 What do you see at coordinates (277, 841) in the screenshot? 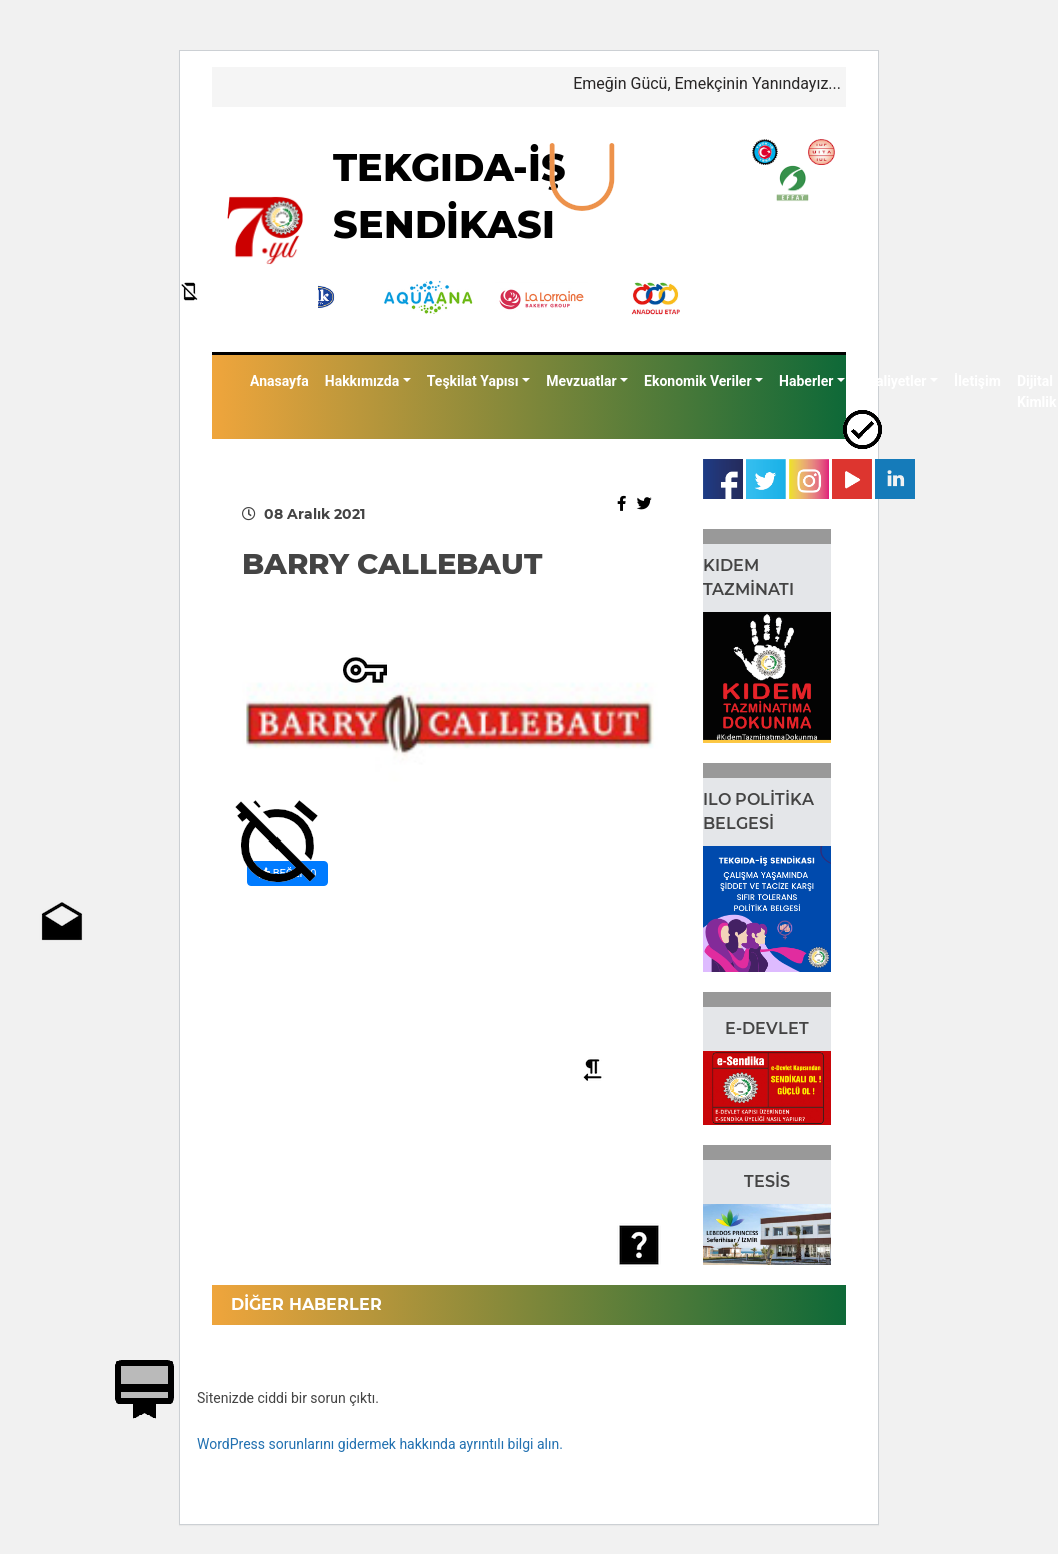
I see `disable or turn off alarm` at bounding box center [277, 841].